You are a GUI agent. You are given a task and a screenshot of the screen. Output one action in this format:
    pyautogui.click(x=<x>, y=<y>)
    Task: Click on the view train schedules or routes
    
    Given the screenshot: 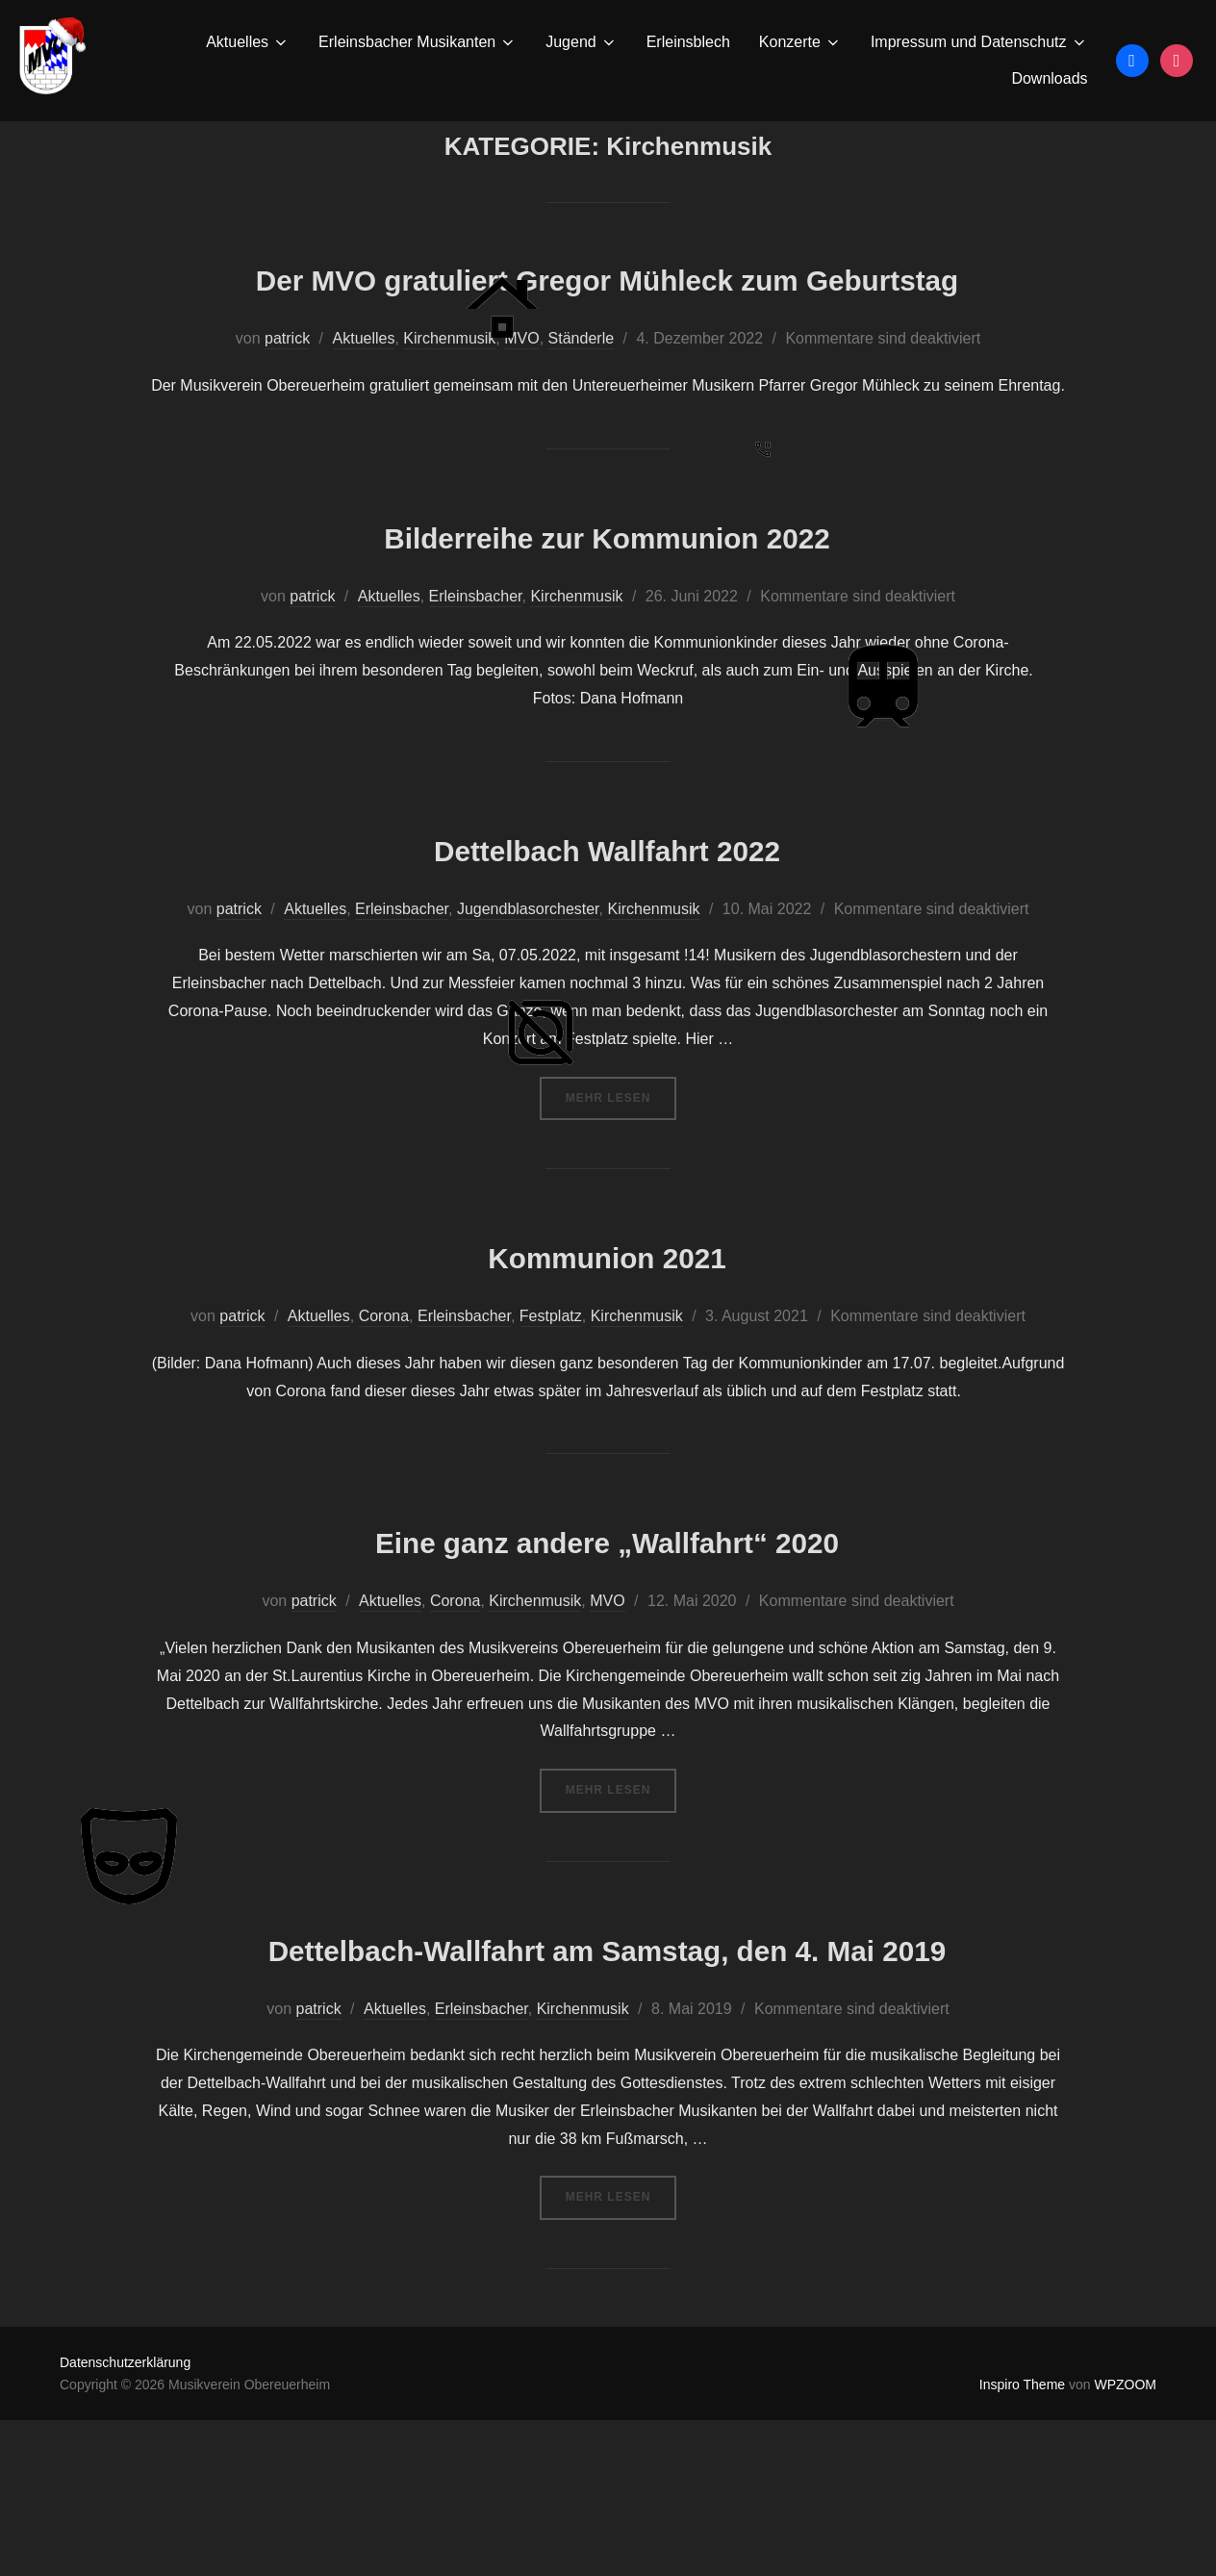 What is the action you would take?
    pyautogui.click(x=883, y=688)
    